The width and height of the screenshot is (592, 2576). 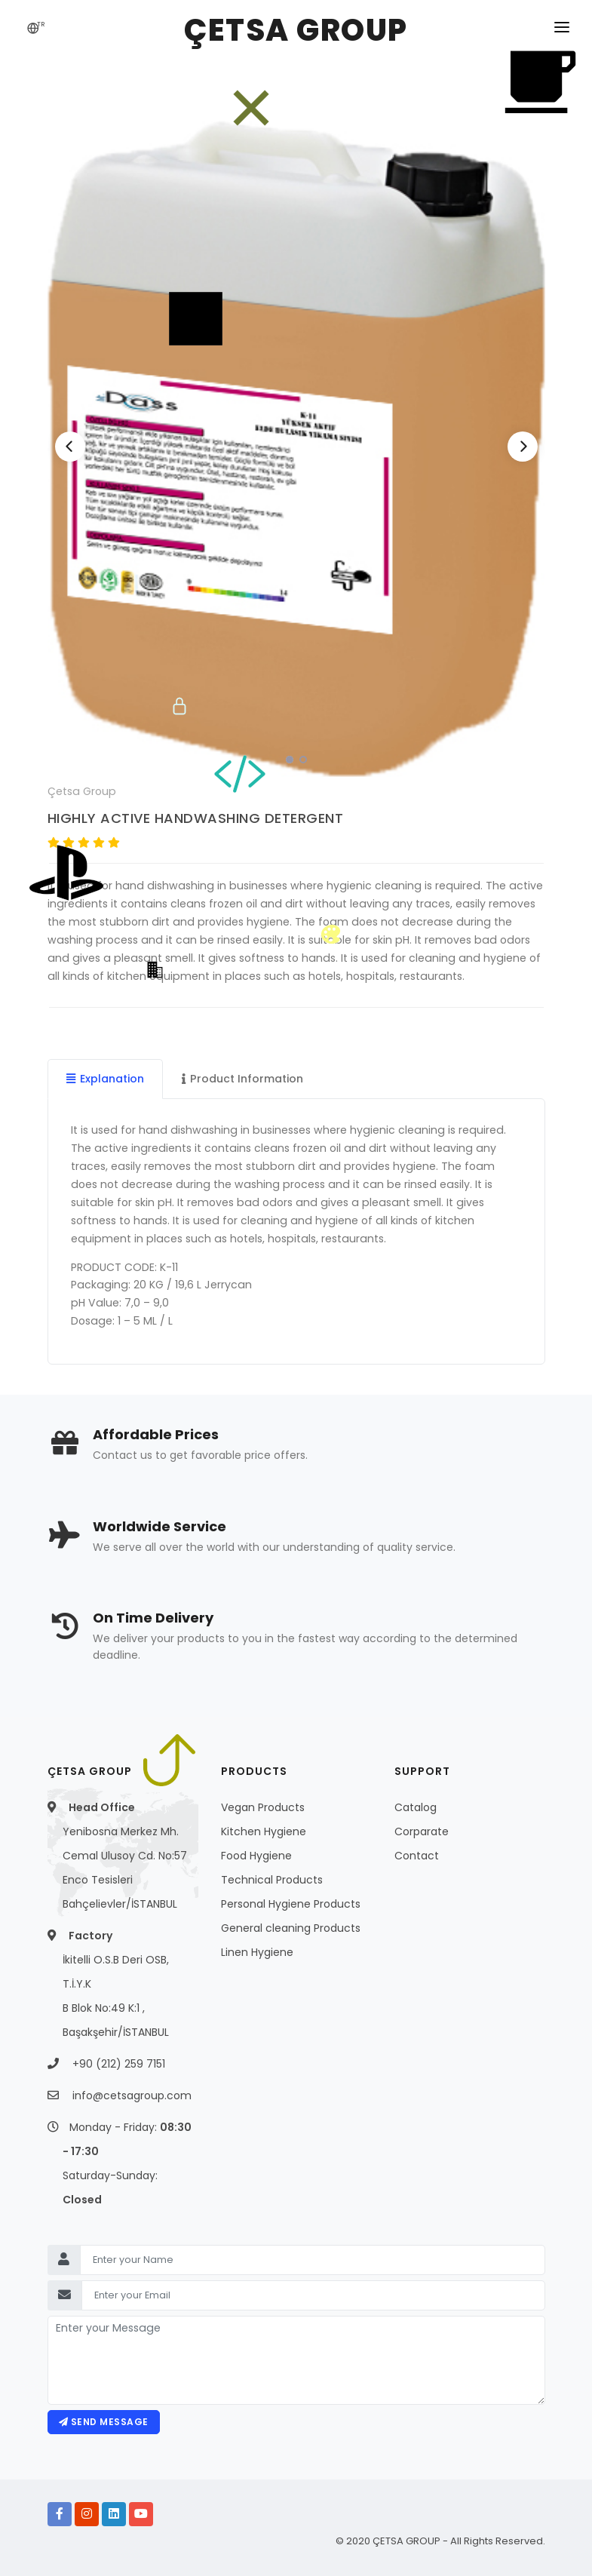 What do you see at coordinates (169, 1760) in the screenshot?
I see `go back to top of page` at bounding box center [169, 1760].